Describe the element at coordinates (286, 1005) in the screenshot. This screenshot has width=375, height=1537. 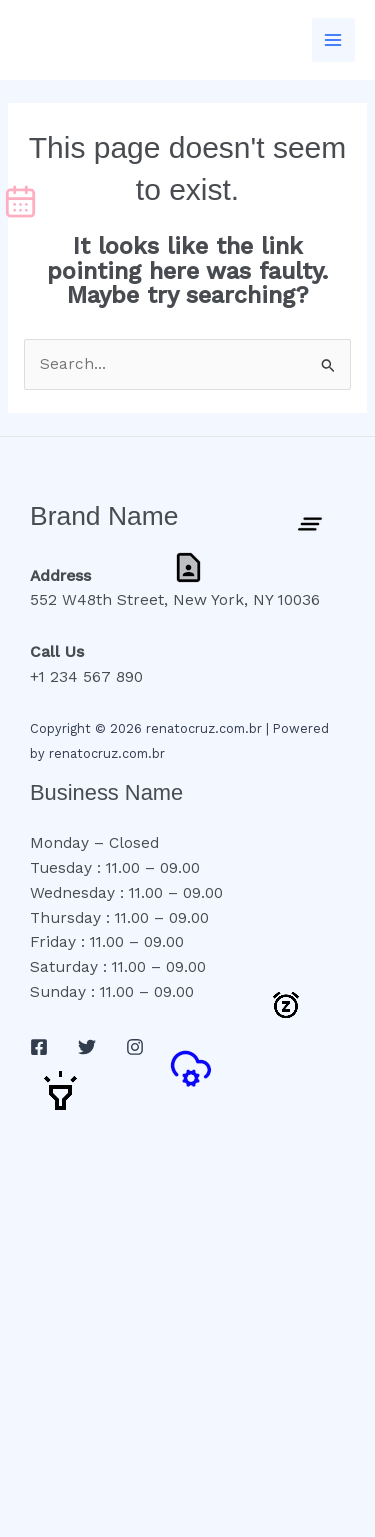
I see `snooze an alarm or reminder` at that location.